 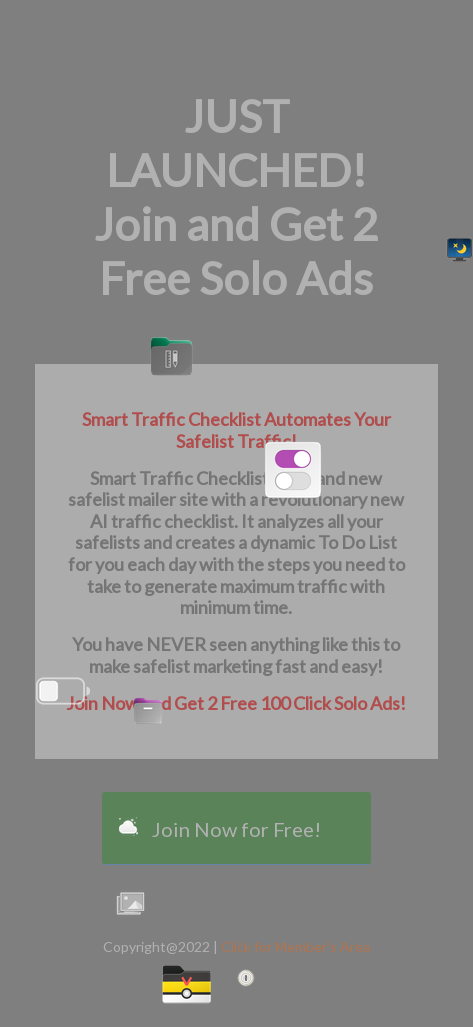 What do you see at coordinates (171, 356) in the screenshot?
I see `access your templates folder` at bounding box center [171, 356].